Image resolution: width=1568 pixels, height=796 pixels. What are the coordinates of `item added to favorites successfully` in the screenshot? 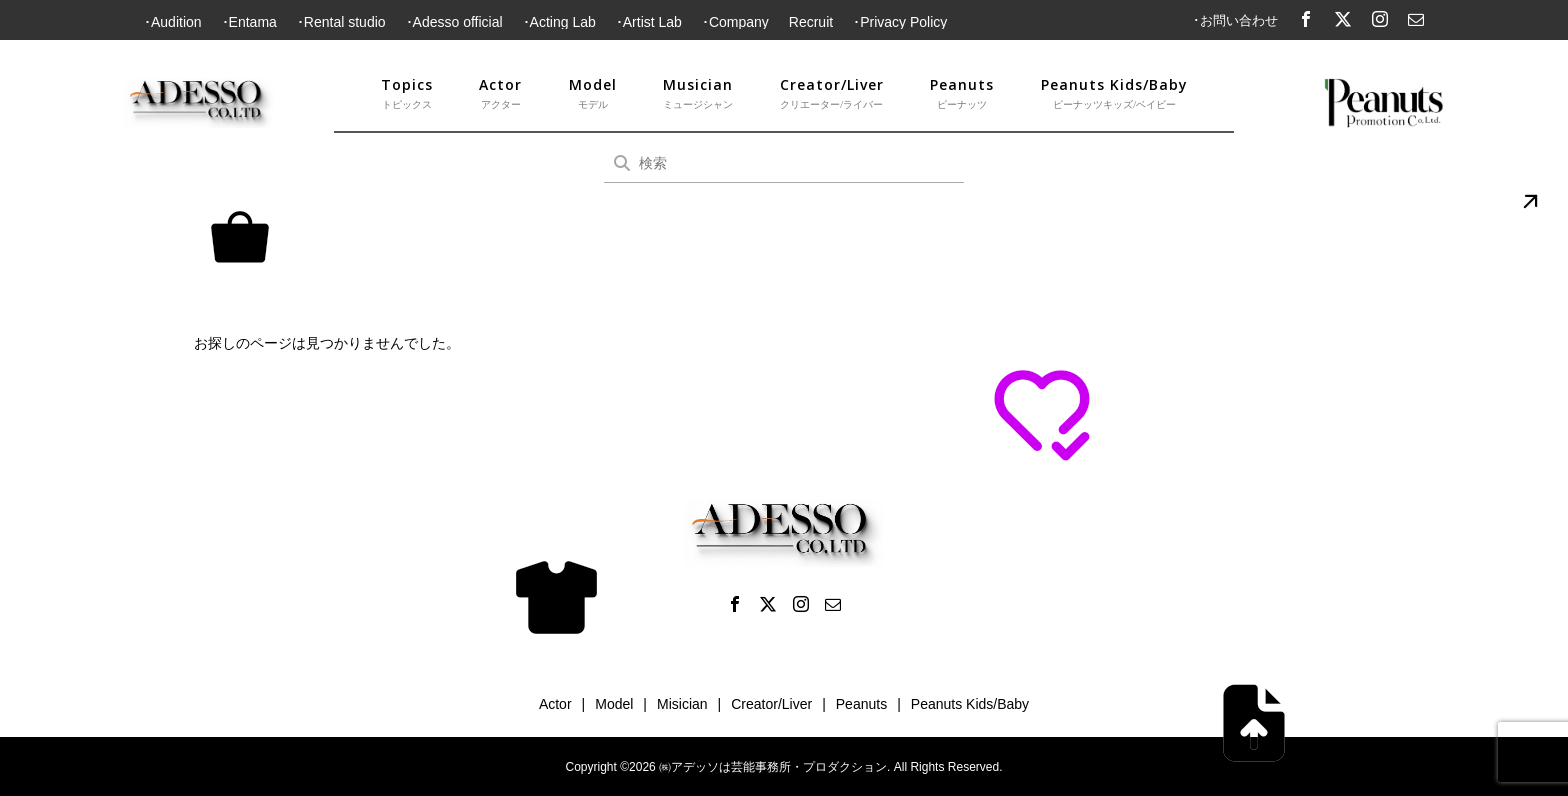 It's located at (1042, 413).